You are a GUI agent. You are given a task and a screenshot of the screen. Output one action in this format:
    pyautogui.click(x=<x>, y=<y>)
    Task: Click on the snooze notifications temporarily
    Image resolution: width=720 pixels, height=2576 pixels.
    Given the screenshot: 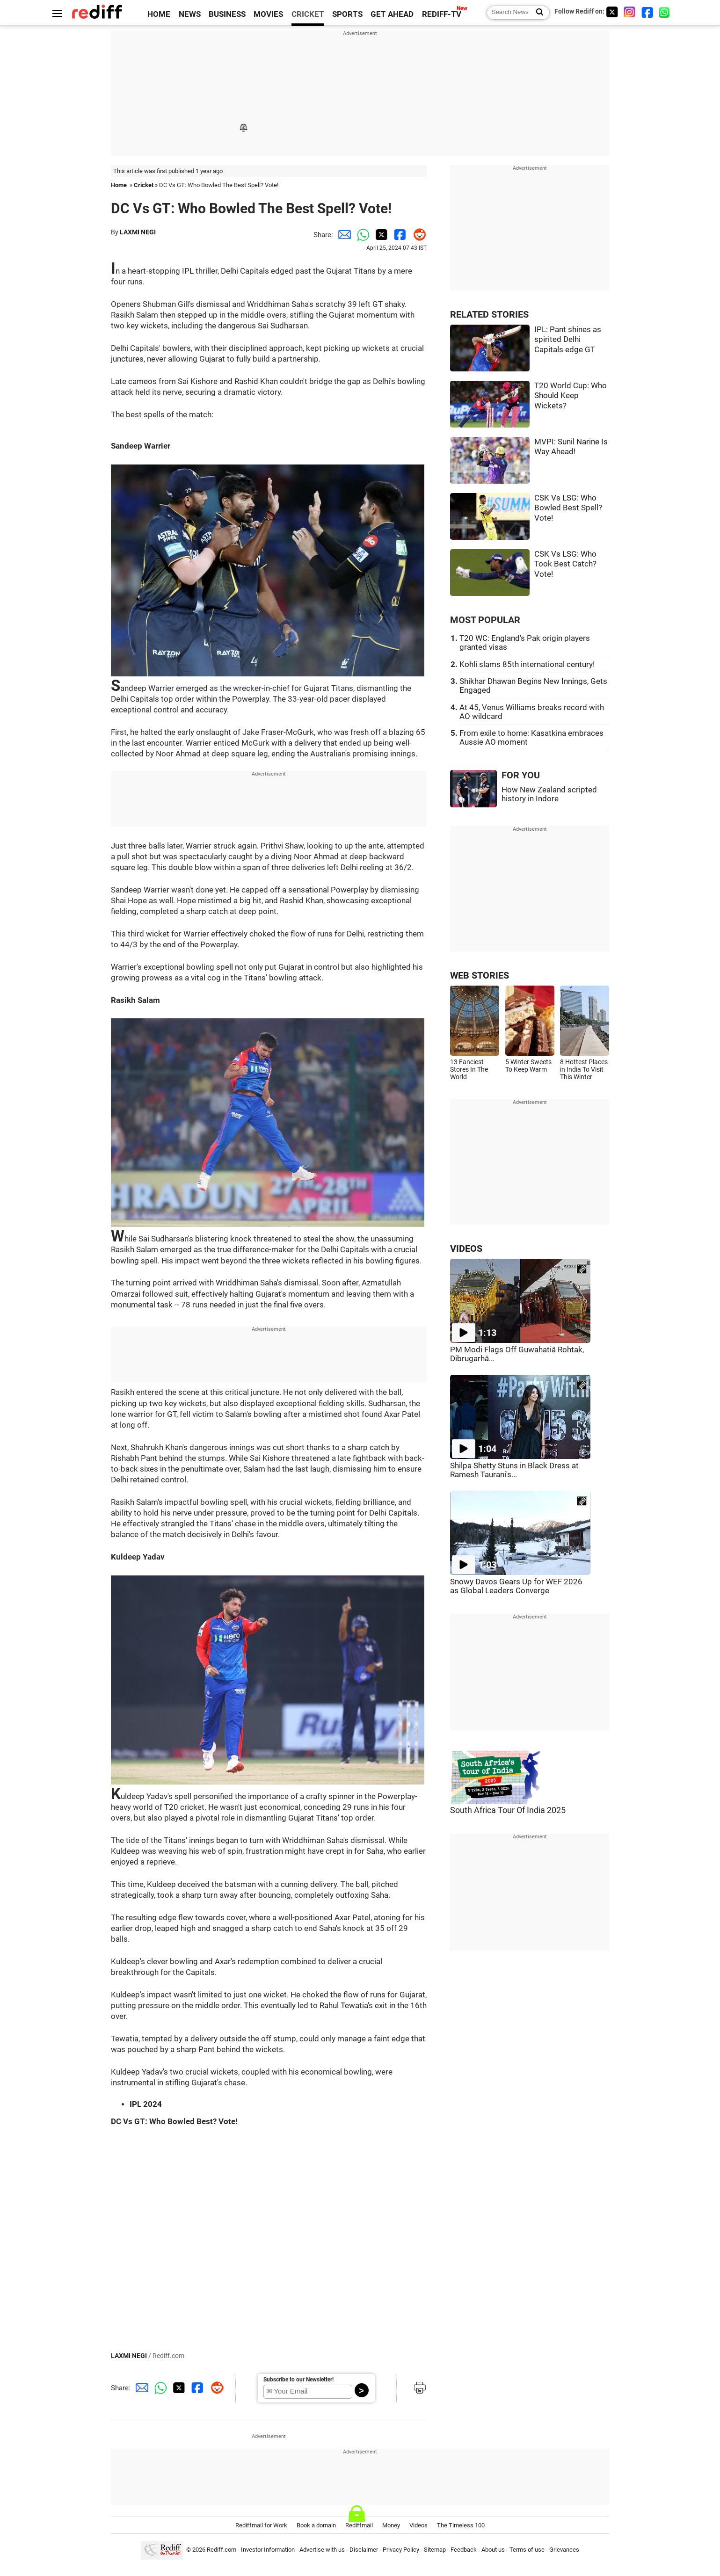 What is the action you would take?
    pyautogui.click(x=243, y=127)
    